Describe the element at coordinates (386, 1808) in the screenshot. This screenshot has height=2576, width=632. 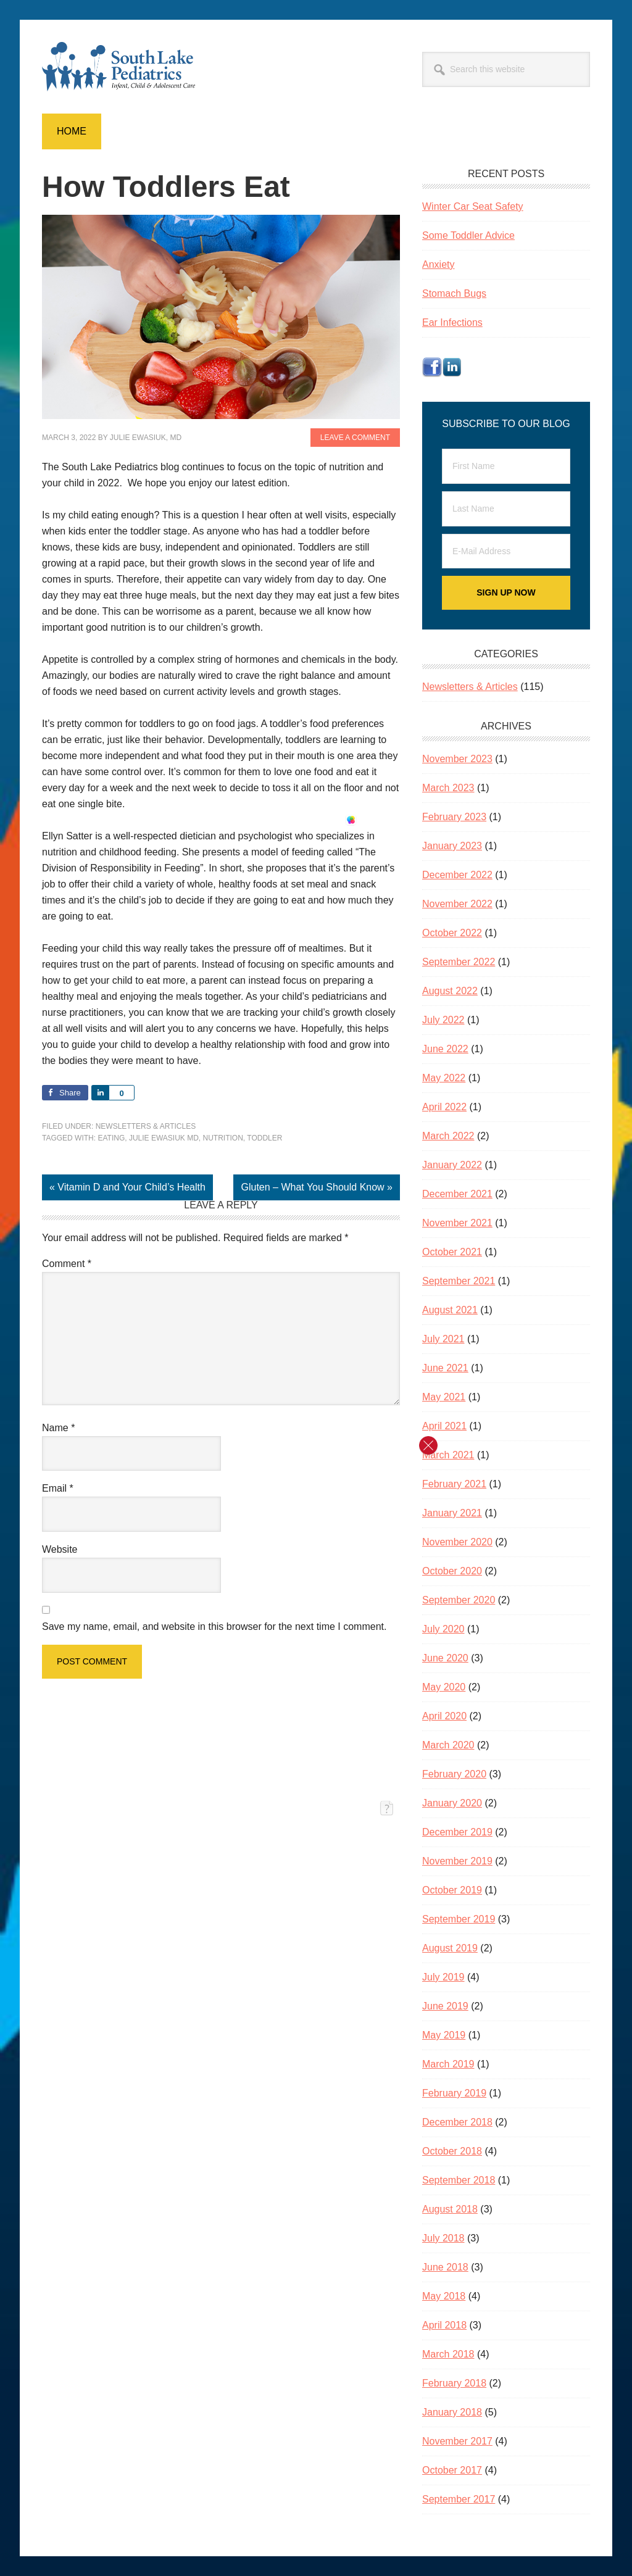
I see `indicates an unrecognized file type` at that location.